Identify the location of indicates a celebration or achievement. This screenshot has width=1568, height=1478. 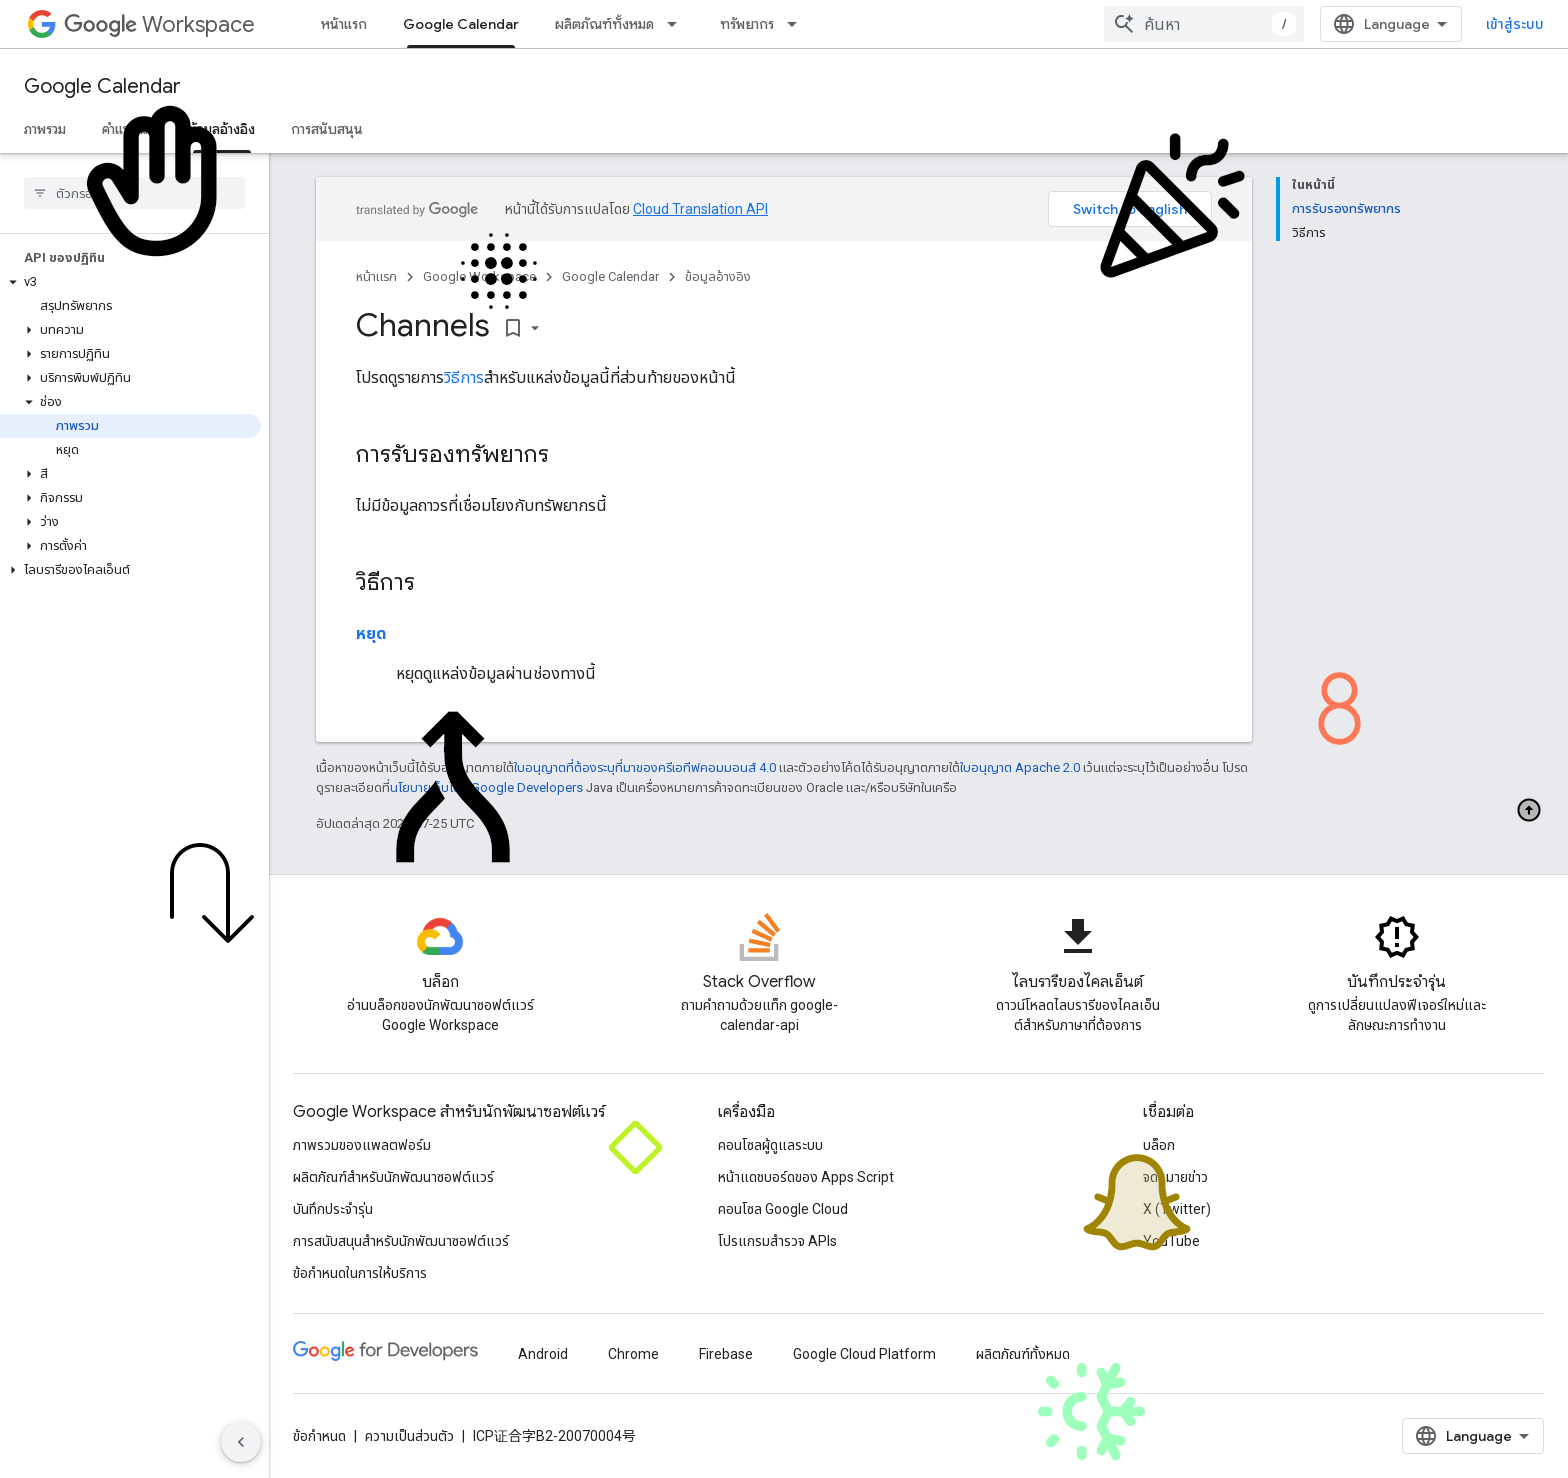
(1164, 213).